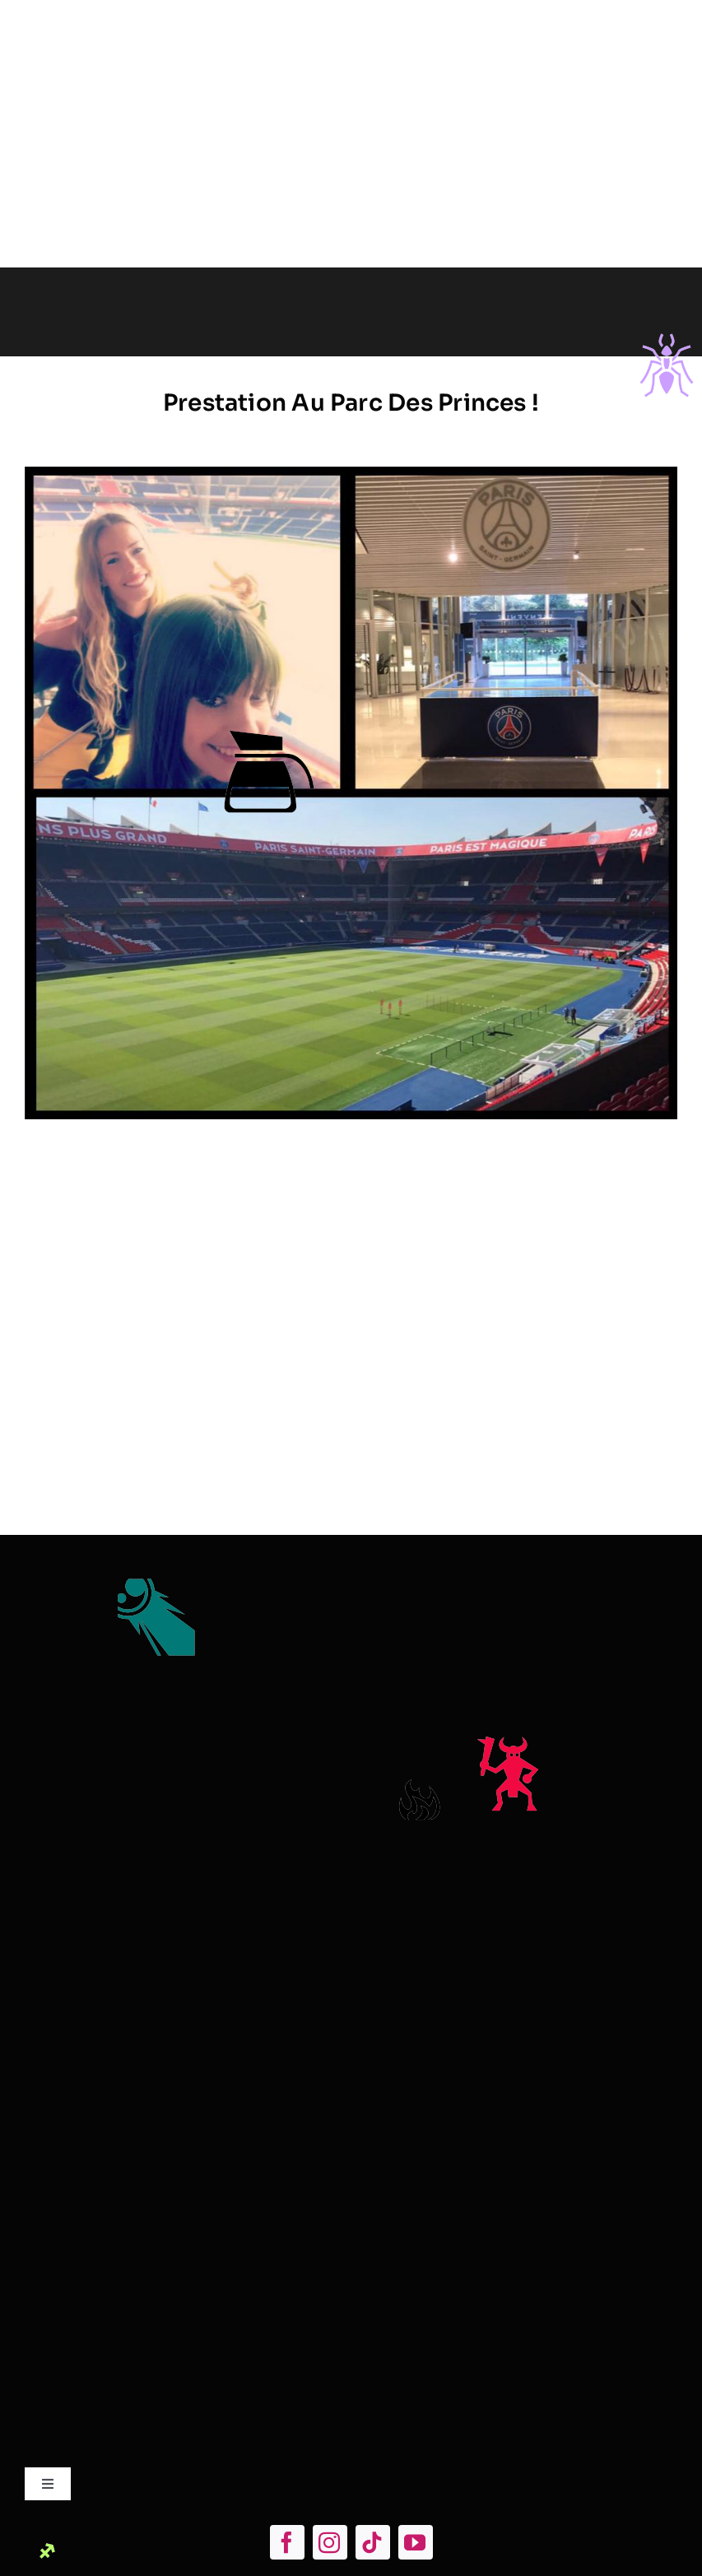  Describe the element at coordinates (419, 1799) in the screenshot. I see `indicates a hot or trending item` at that location.